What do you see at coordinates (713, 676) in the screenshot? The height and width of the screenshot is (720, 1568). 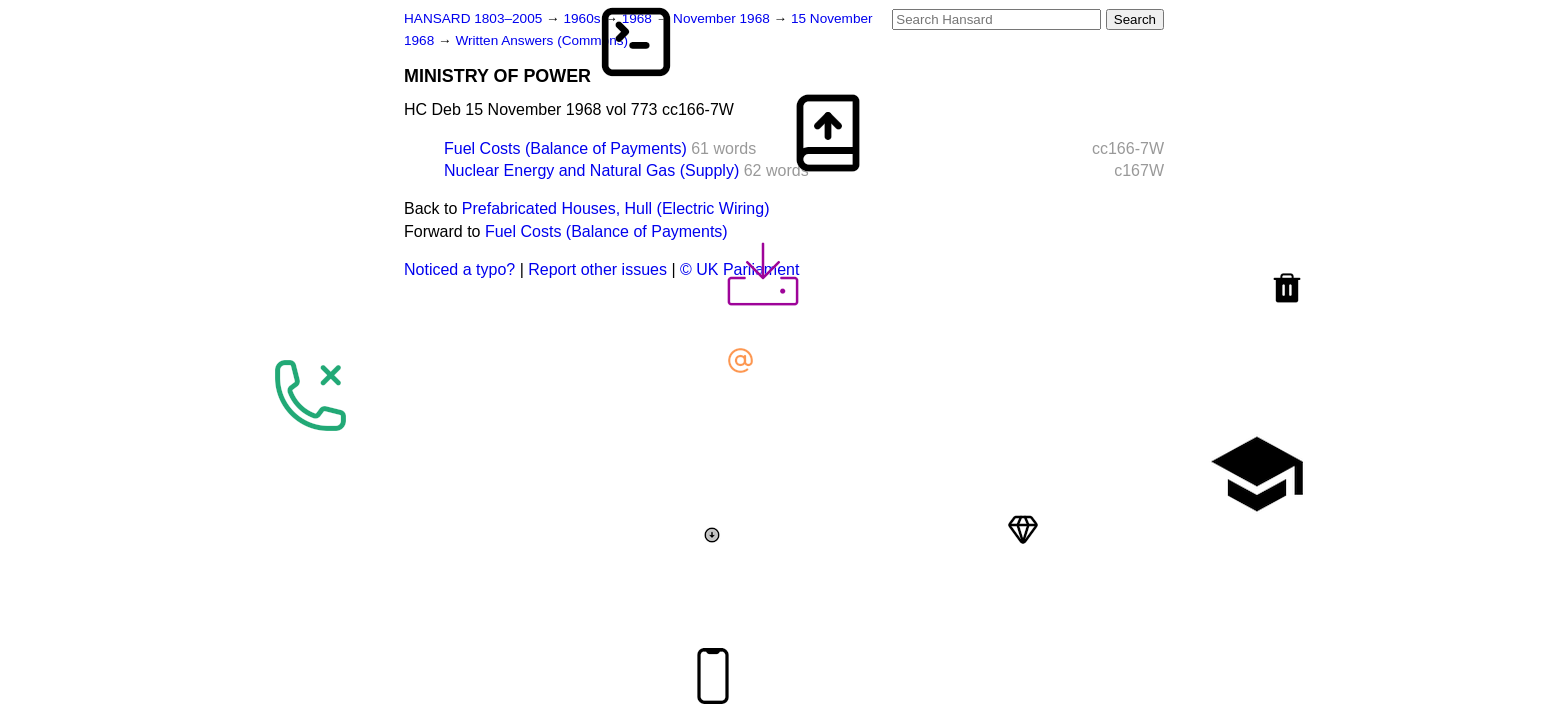 I see `switch to mobile view` at bounding box center [713, 676].